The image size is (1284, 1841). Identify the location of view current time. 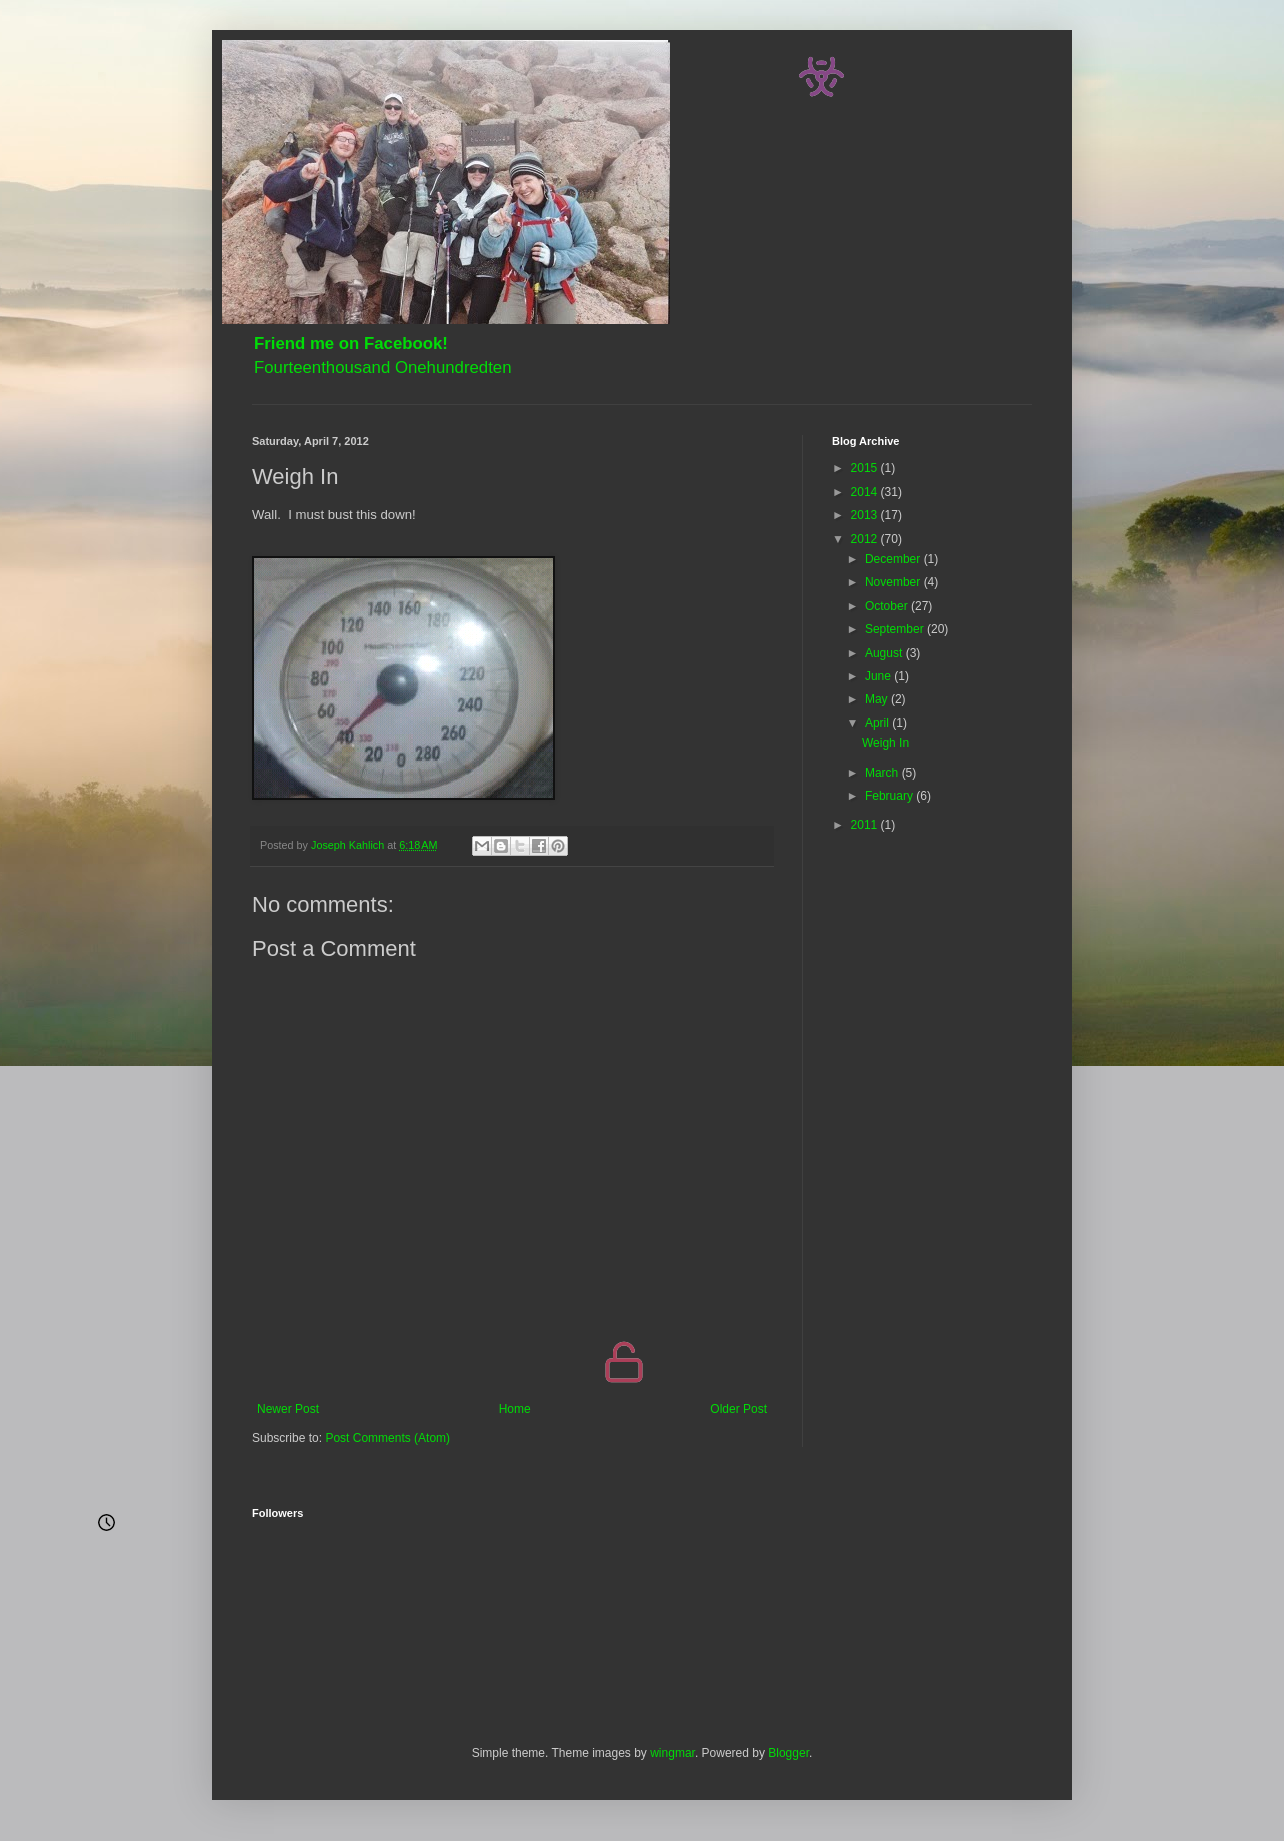
(106, 1522).